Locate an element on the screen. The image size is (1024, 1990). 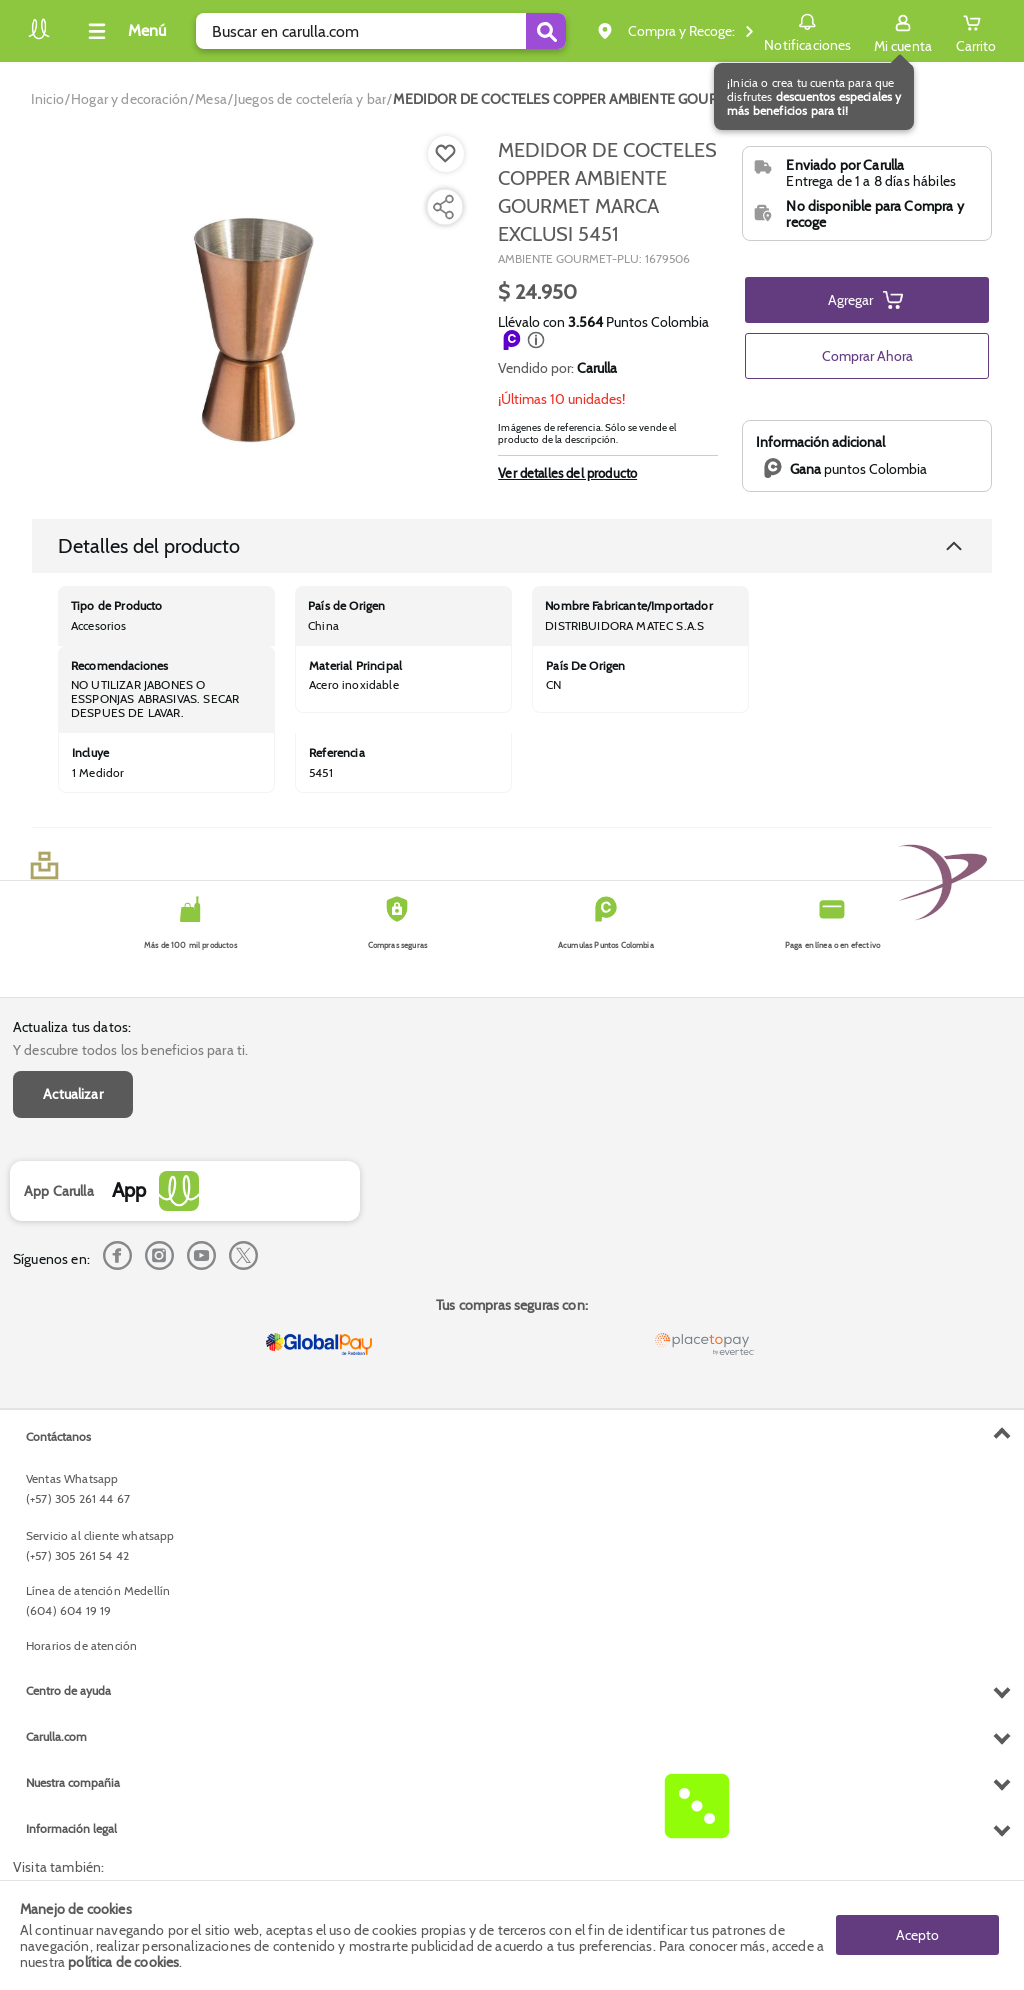
visit The Planetary Society website is located at coordinates (942, 882).